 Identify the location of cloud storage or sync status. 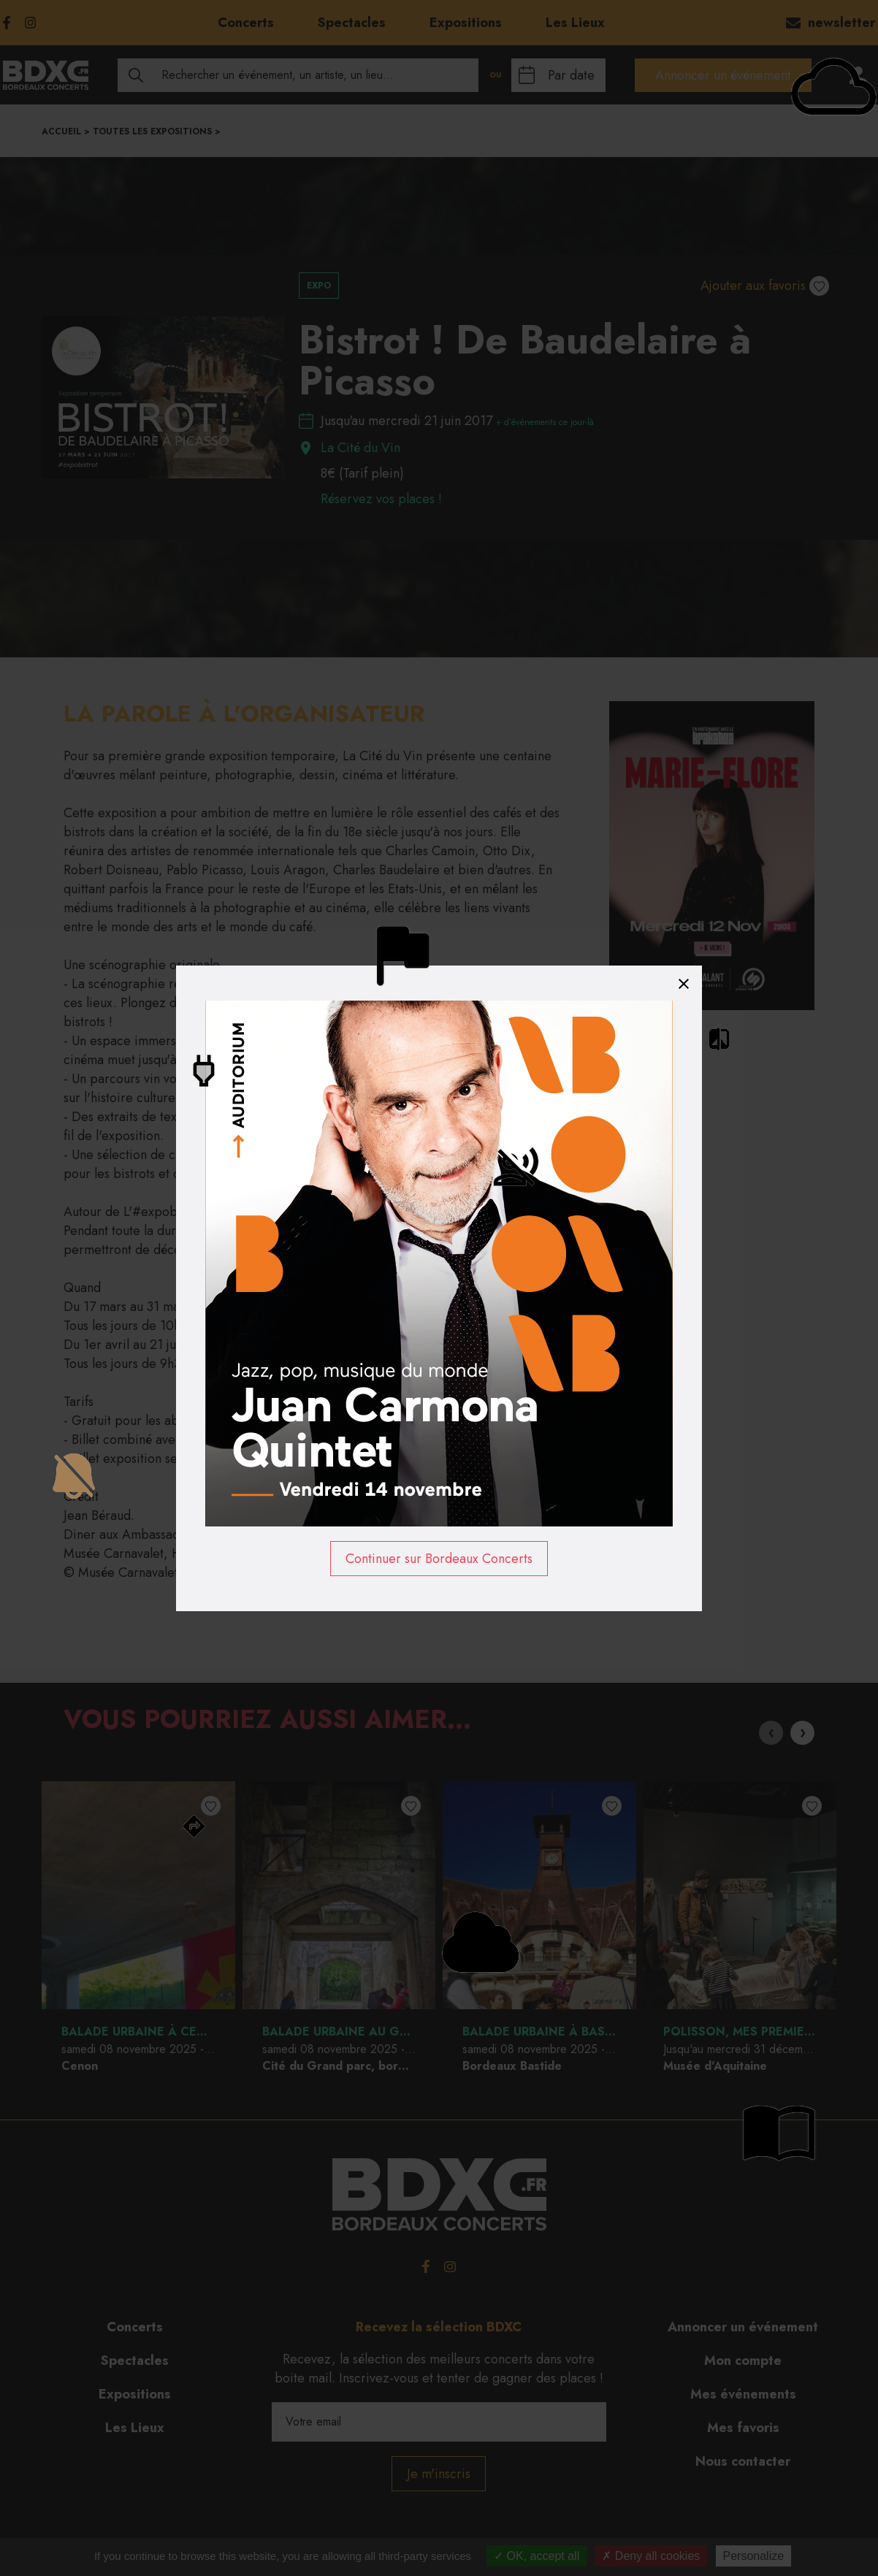
(481, 1942).